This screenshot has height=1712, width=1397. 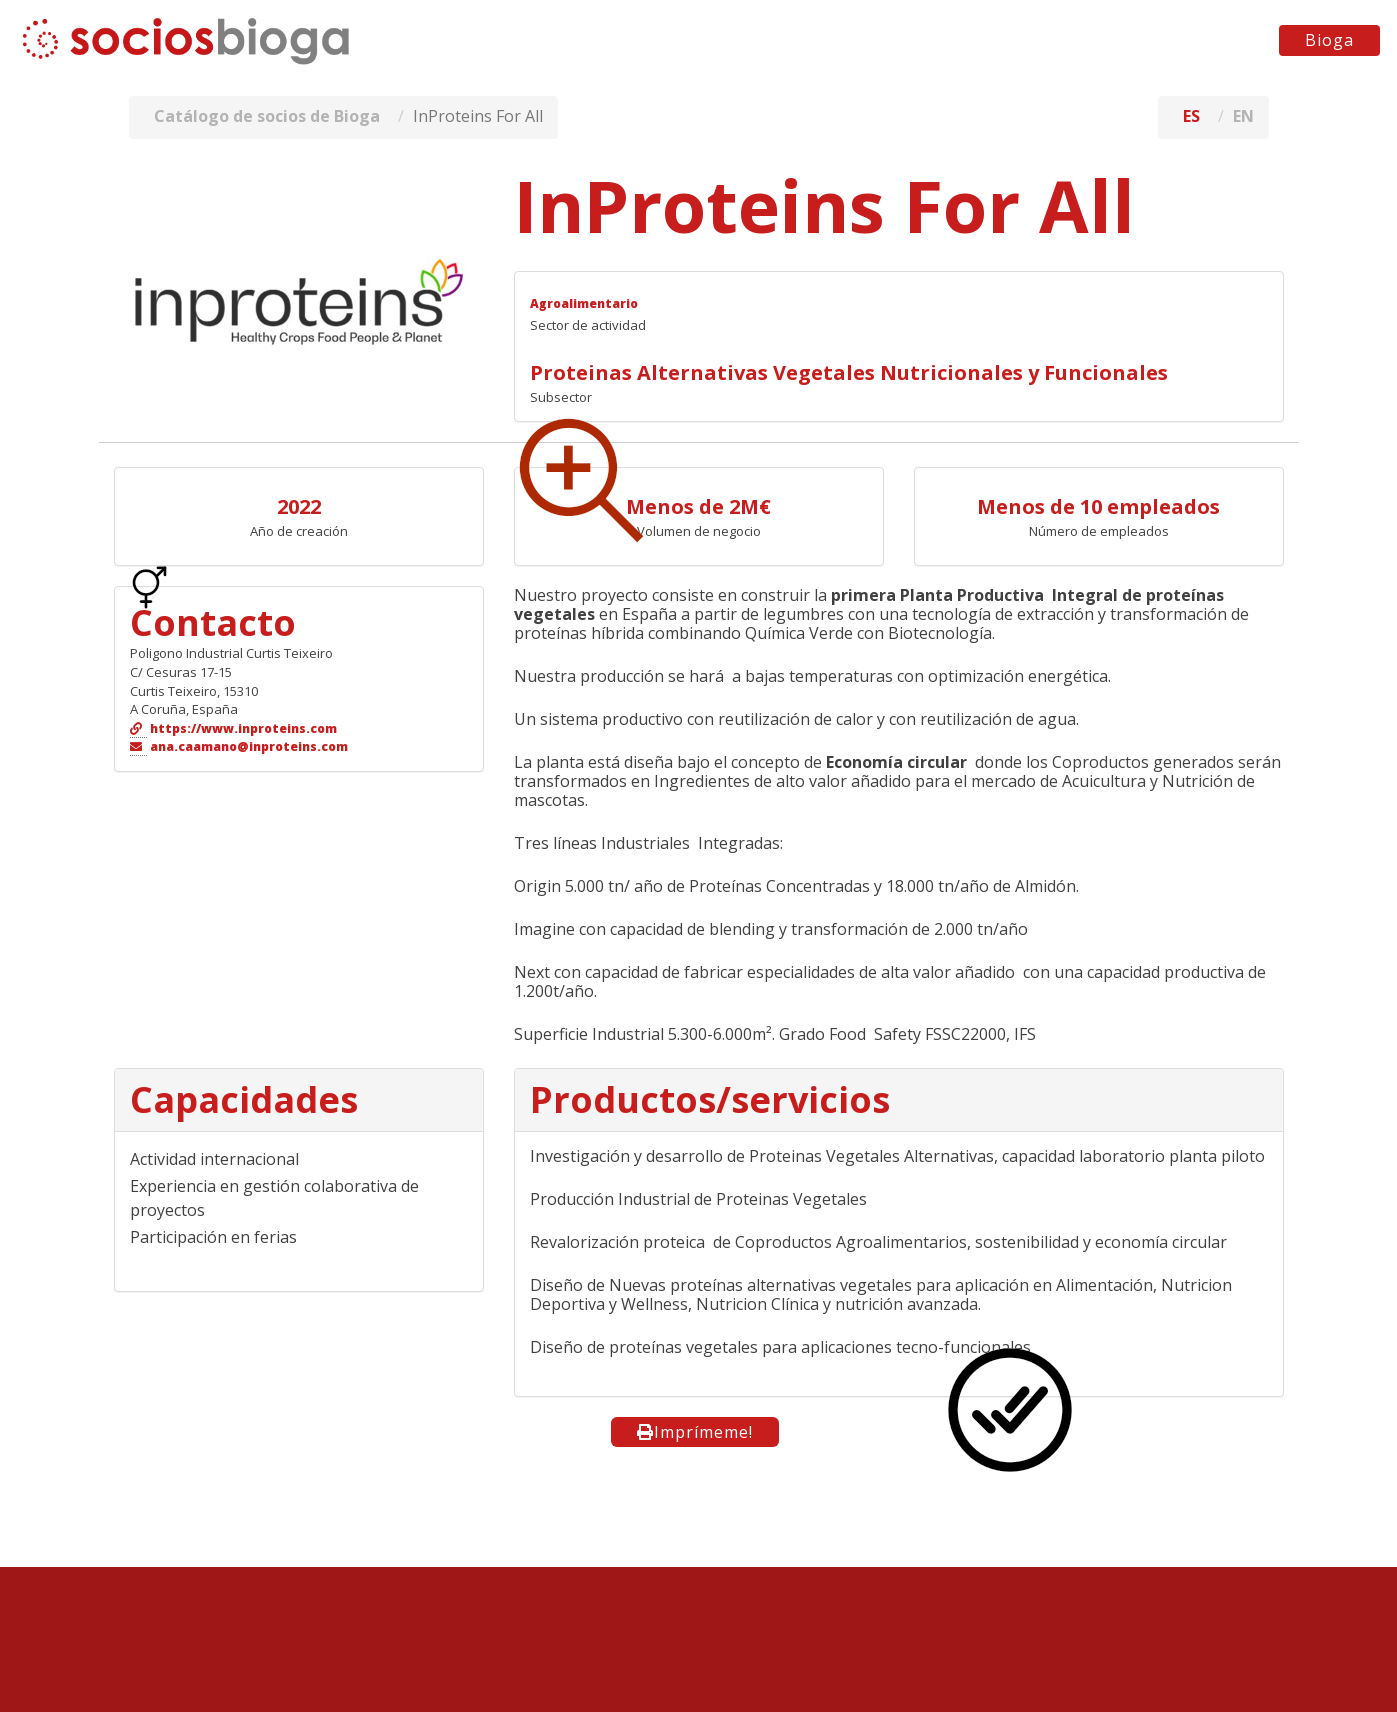 I want to click on zoom in on the current view, so click(x=581, y=480).